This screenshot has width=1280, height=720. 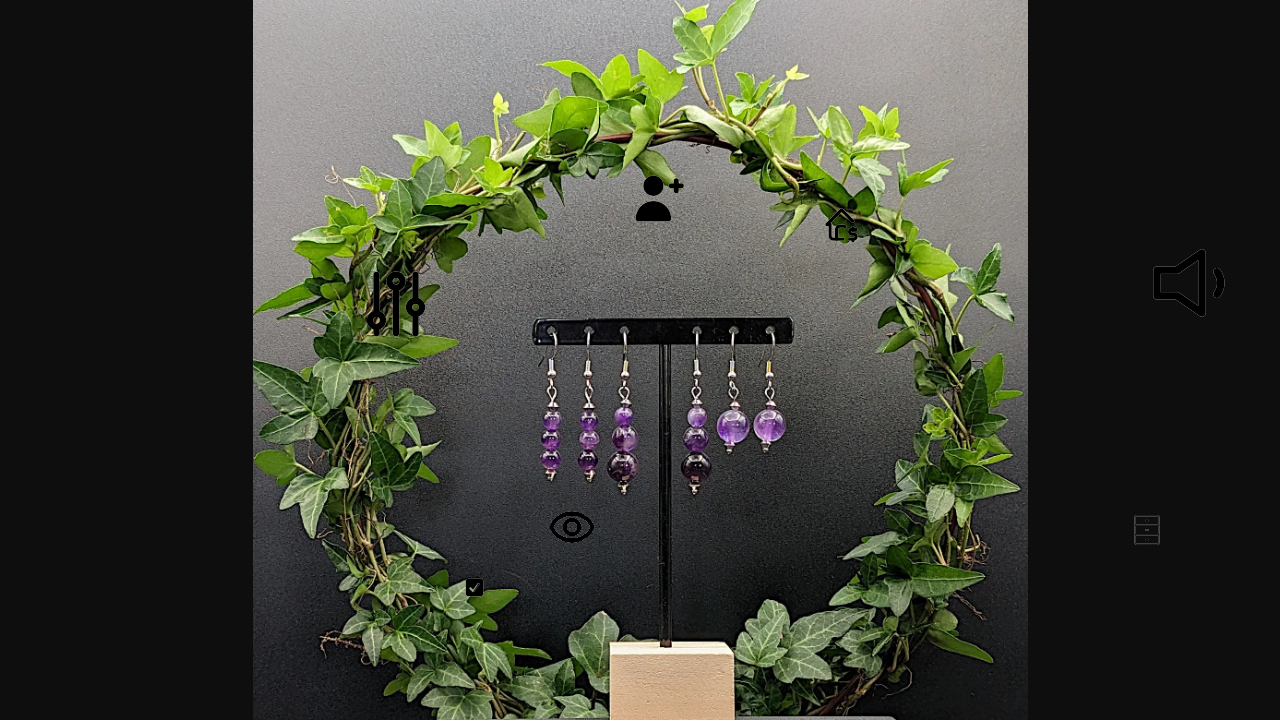 What do you see at coordinates (1147, 530) in the screenshot?
I see `browse furniture or home decor items` at bounding box center [1147, 530].